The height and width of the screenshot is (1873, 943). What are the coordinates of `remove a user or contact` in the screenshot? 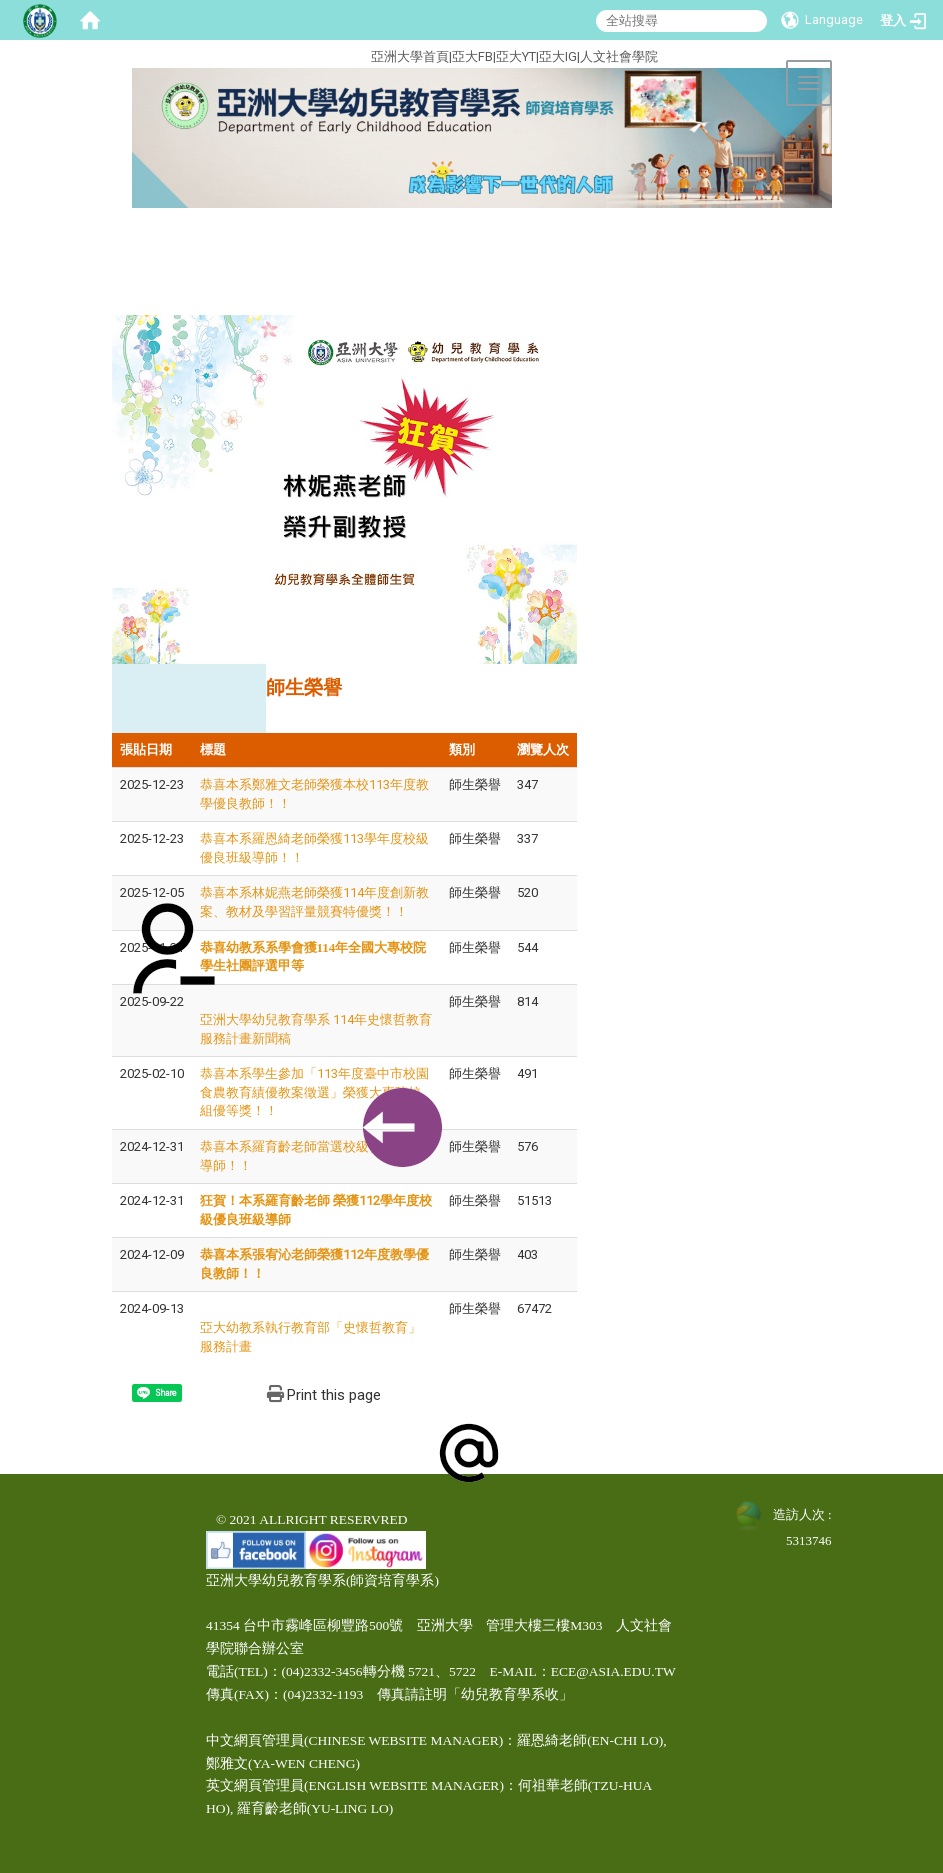 It's located at (167, 950).